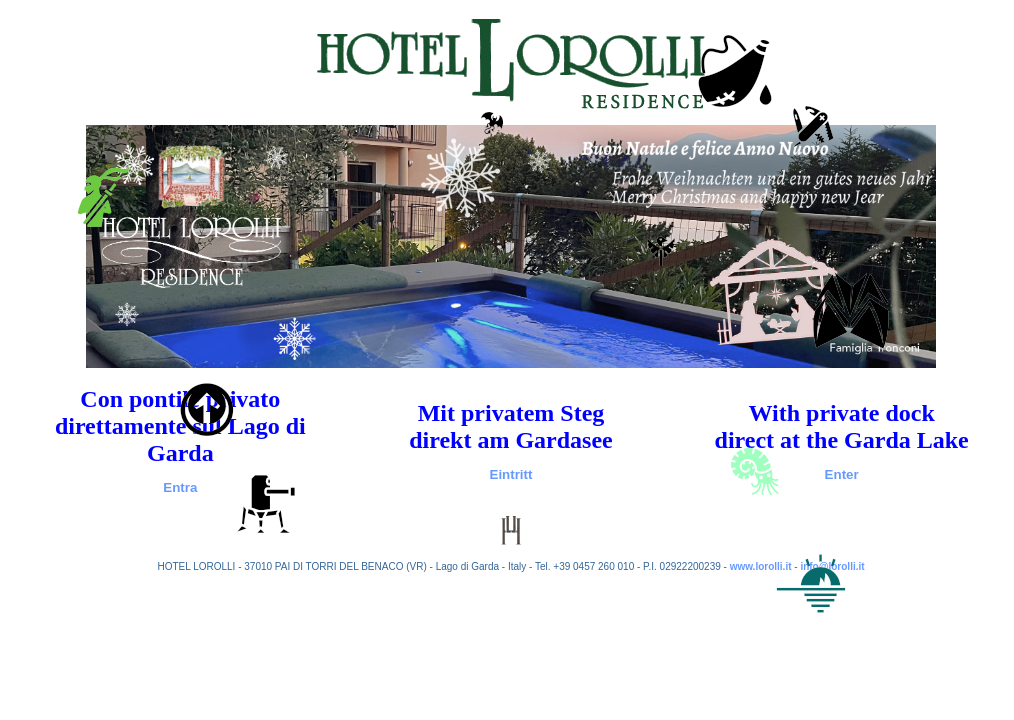 The height and width of the screenshot is (720, 1014). Describe the element at coordinates (811, 580) in the screenshot. I see `view ocean or maritime content` at that location.